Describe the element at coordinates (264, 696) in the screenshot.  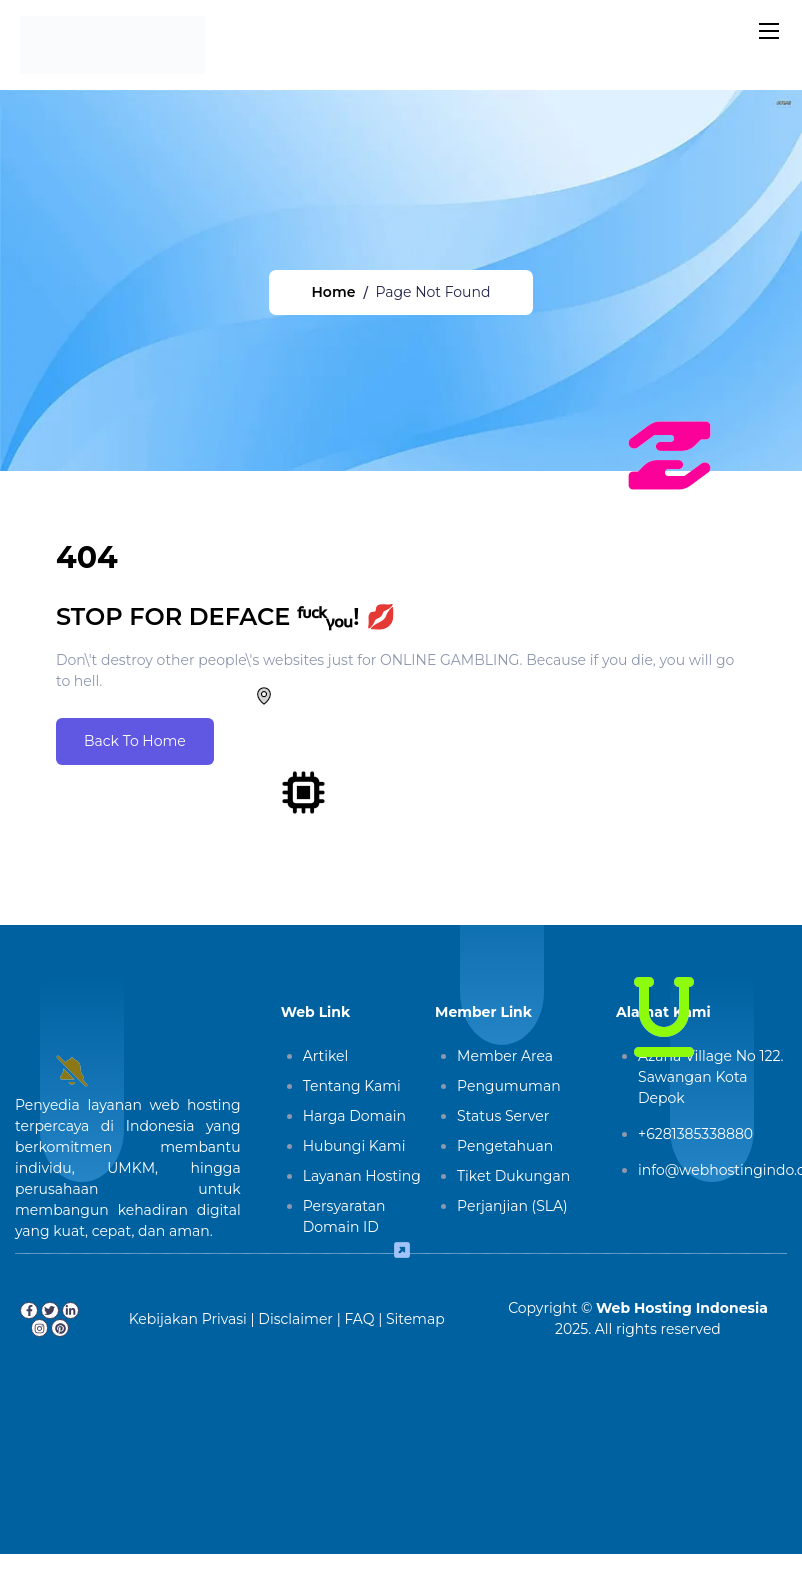
I see `view location on map` at that location.